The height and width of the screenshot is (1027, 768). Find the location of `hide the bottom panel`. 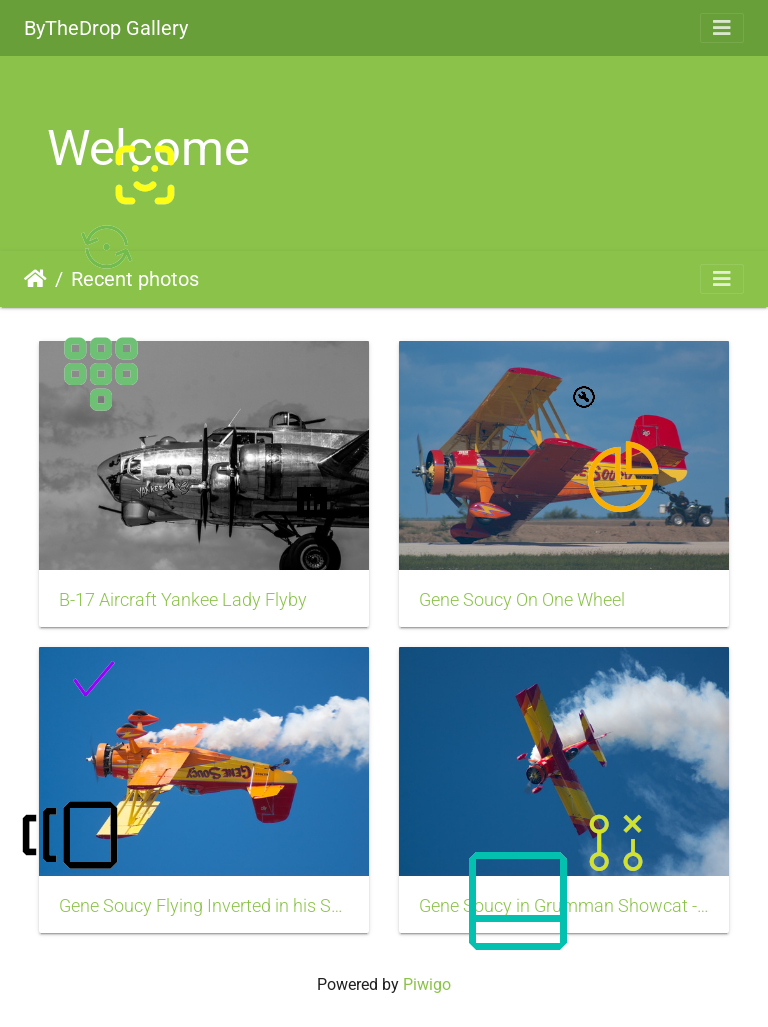

hide the bottom panel is located at coordinates (518, 901).